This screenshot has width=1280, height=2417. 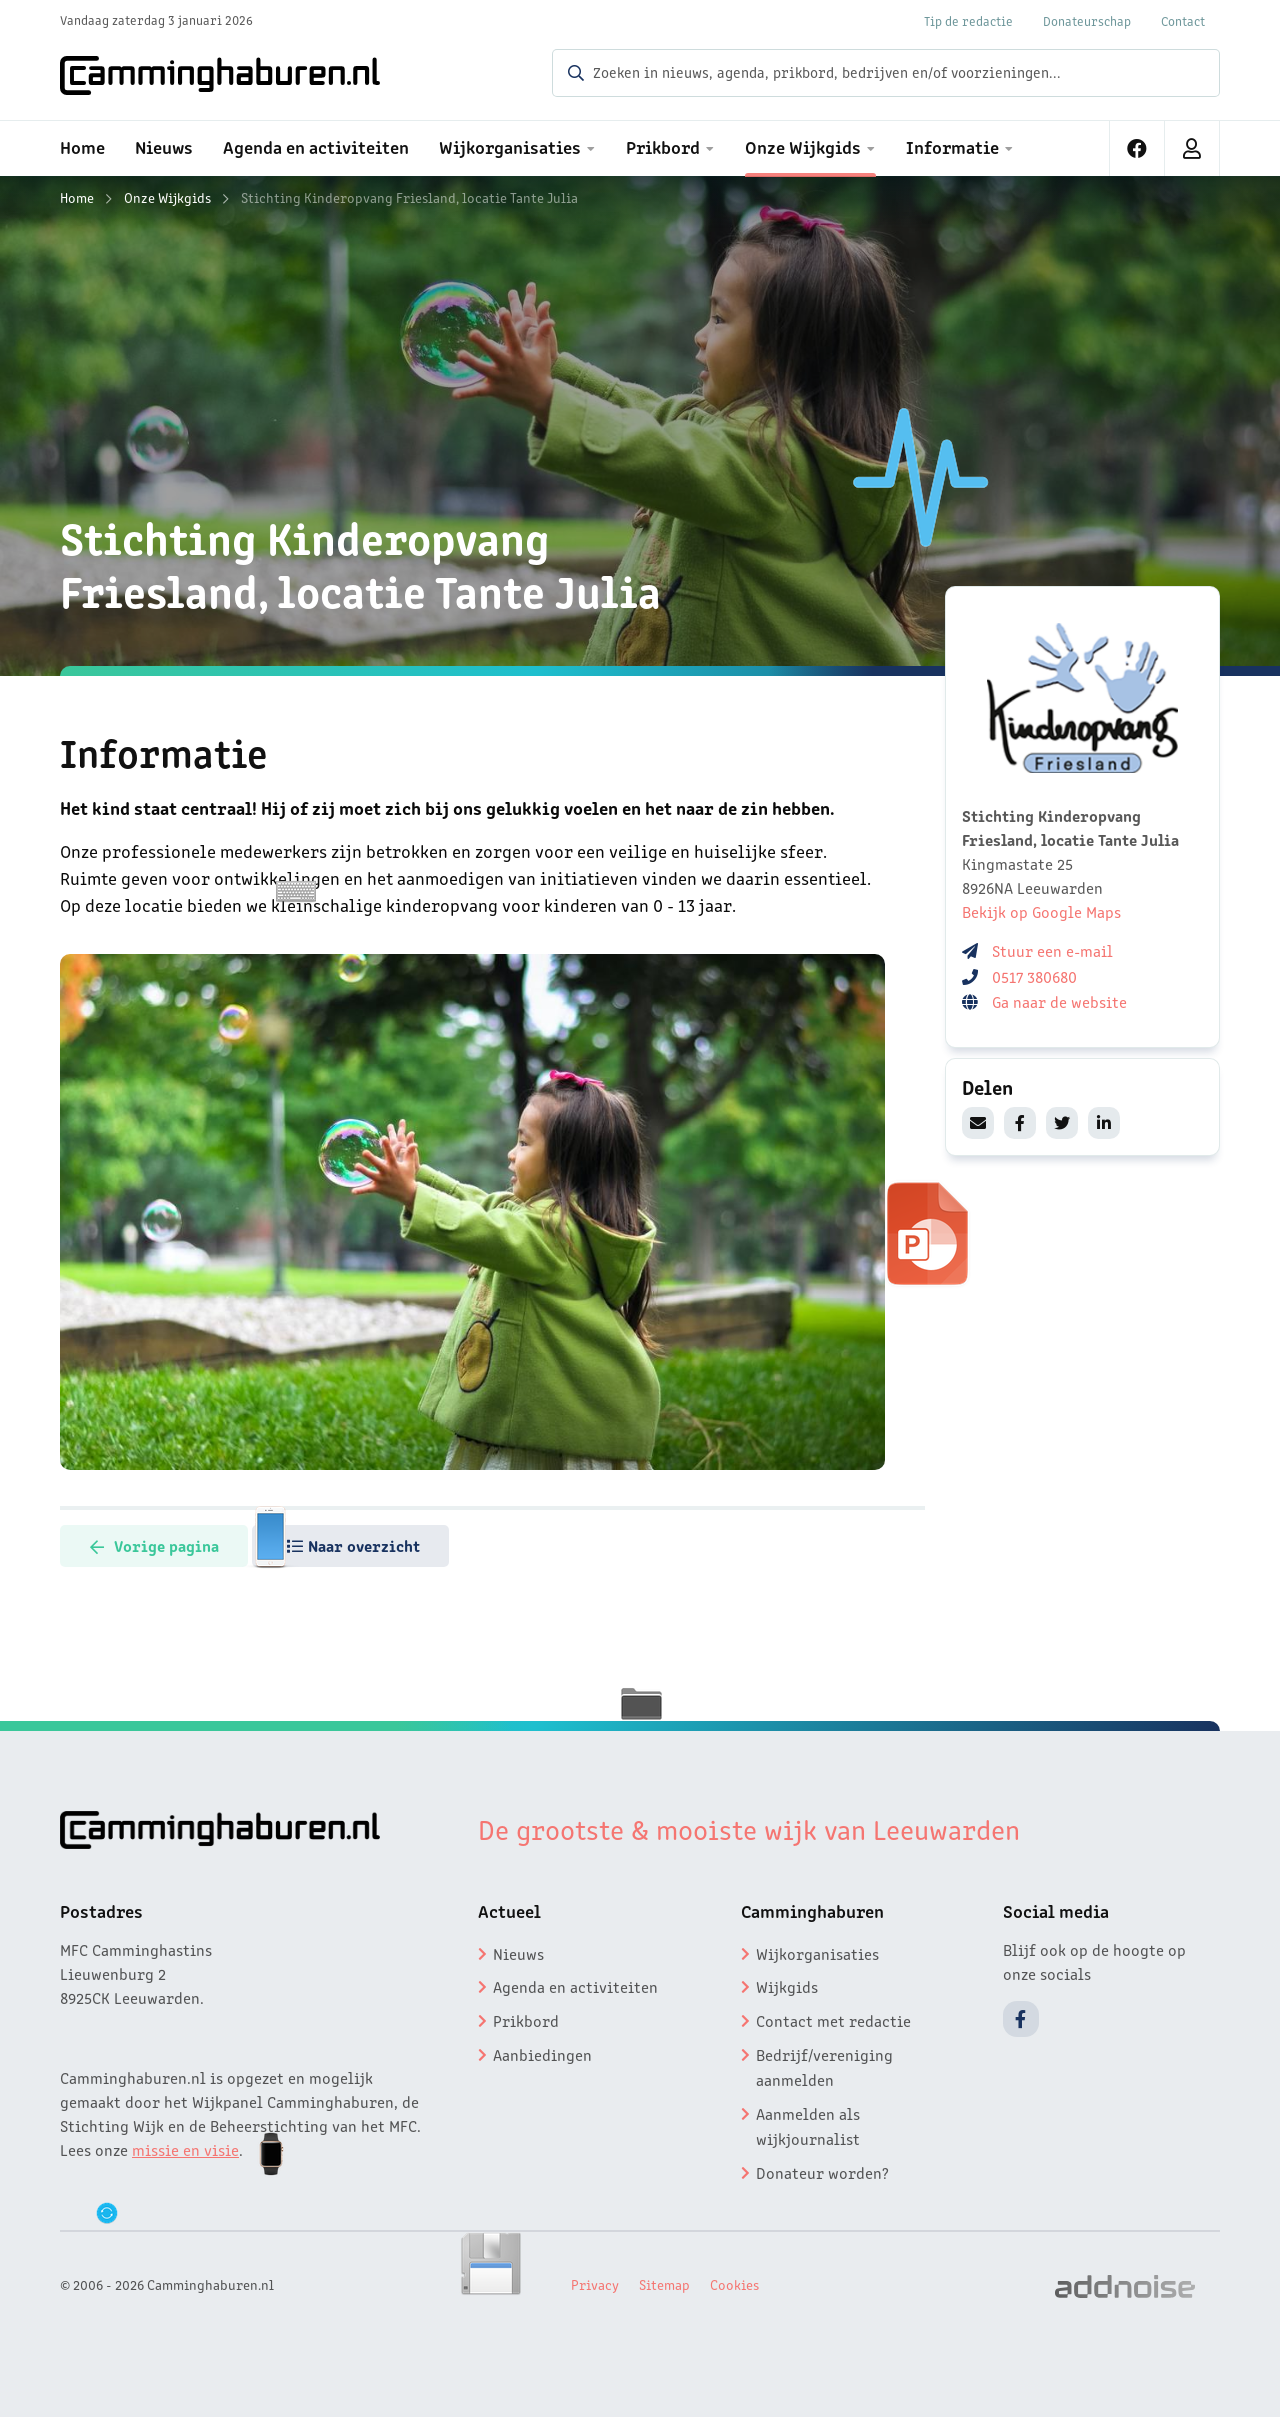 I want to click on magneto-optical disk drive or storage device, so click(x=491, y=2264).